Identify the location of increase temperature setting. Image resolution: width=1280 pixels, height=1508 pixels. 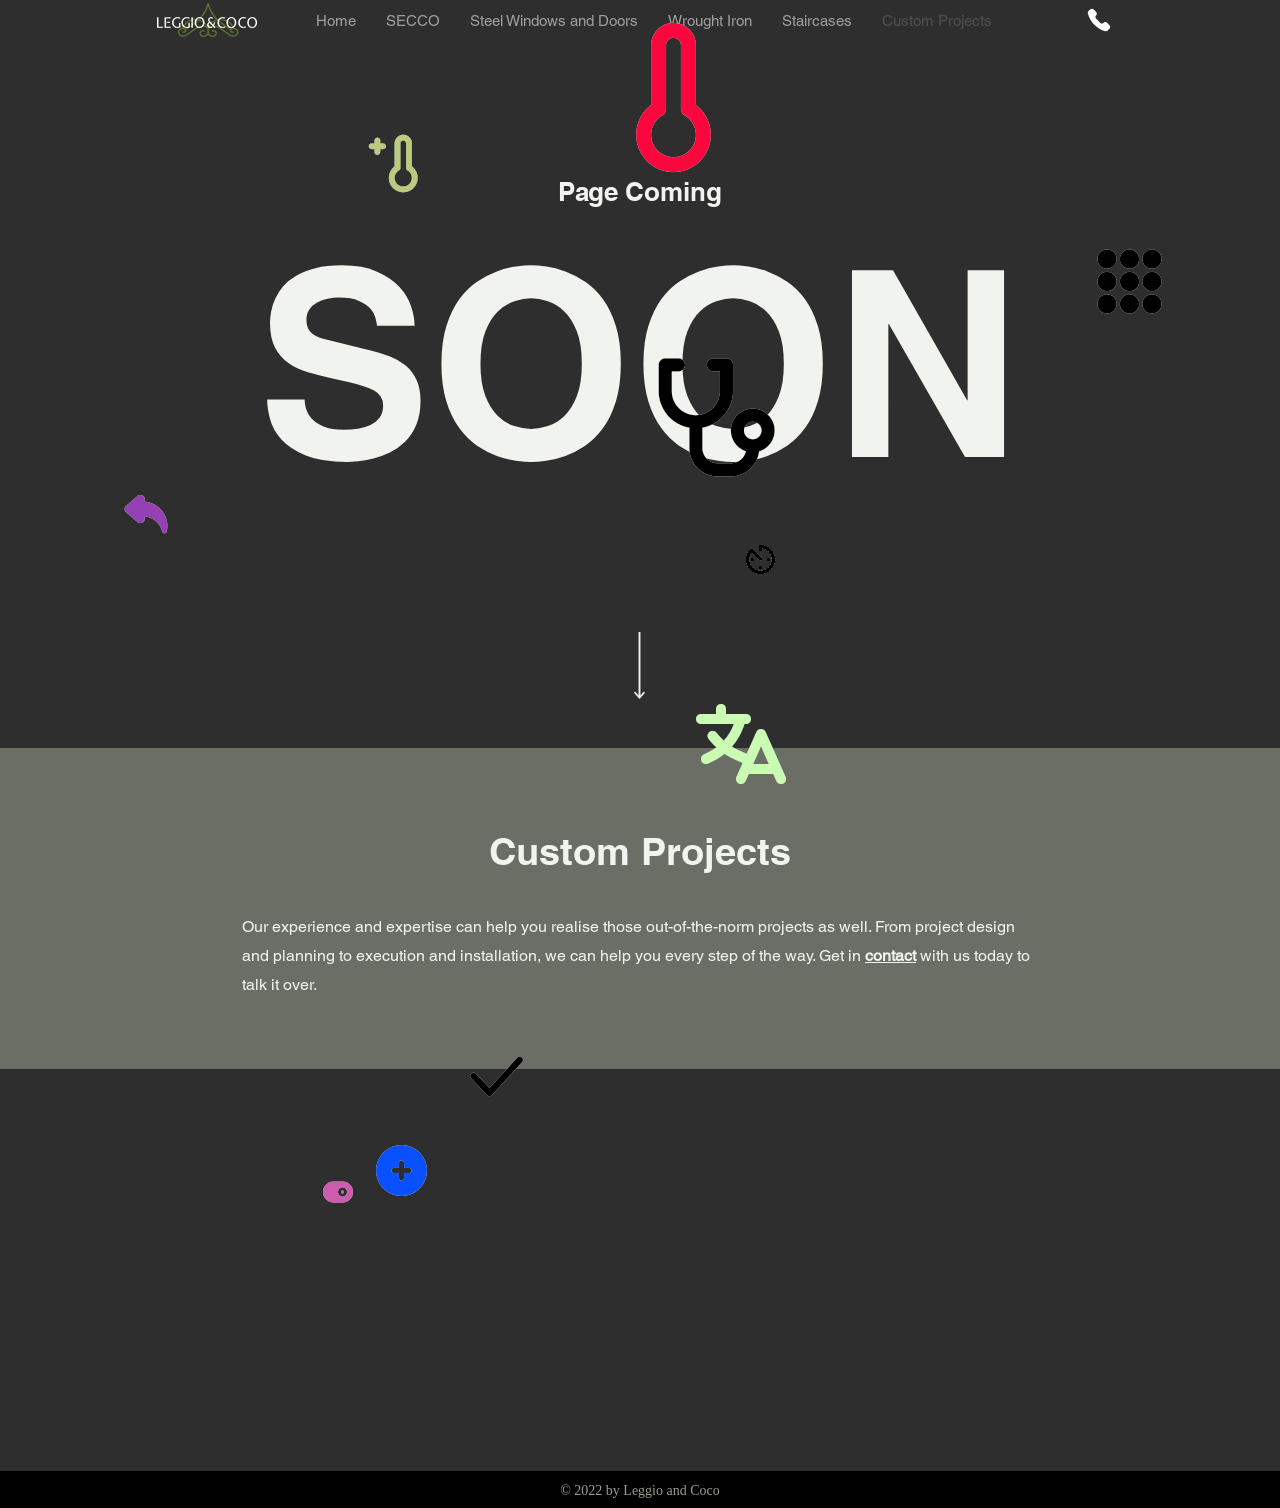
(397, 163).